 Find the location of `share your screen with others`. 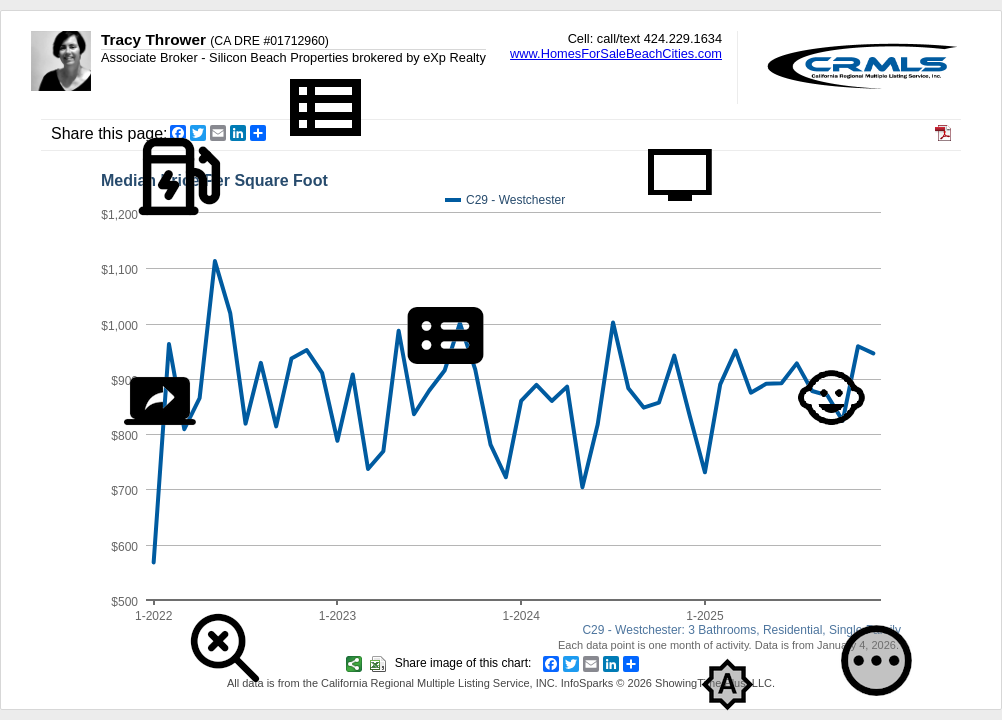

share your screen with others is located at coordinates (160, 401).